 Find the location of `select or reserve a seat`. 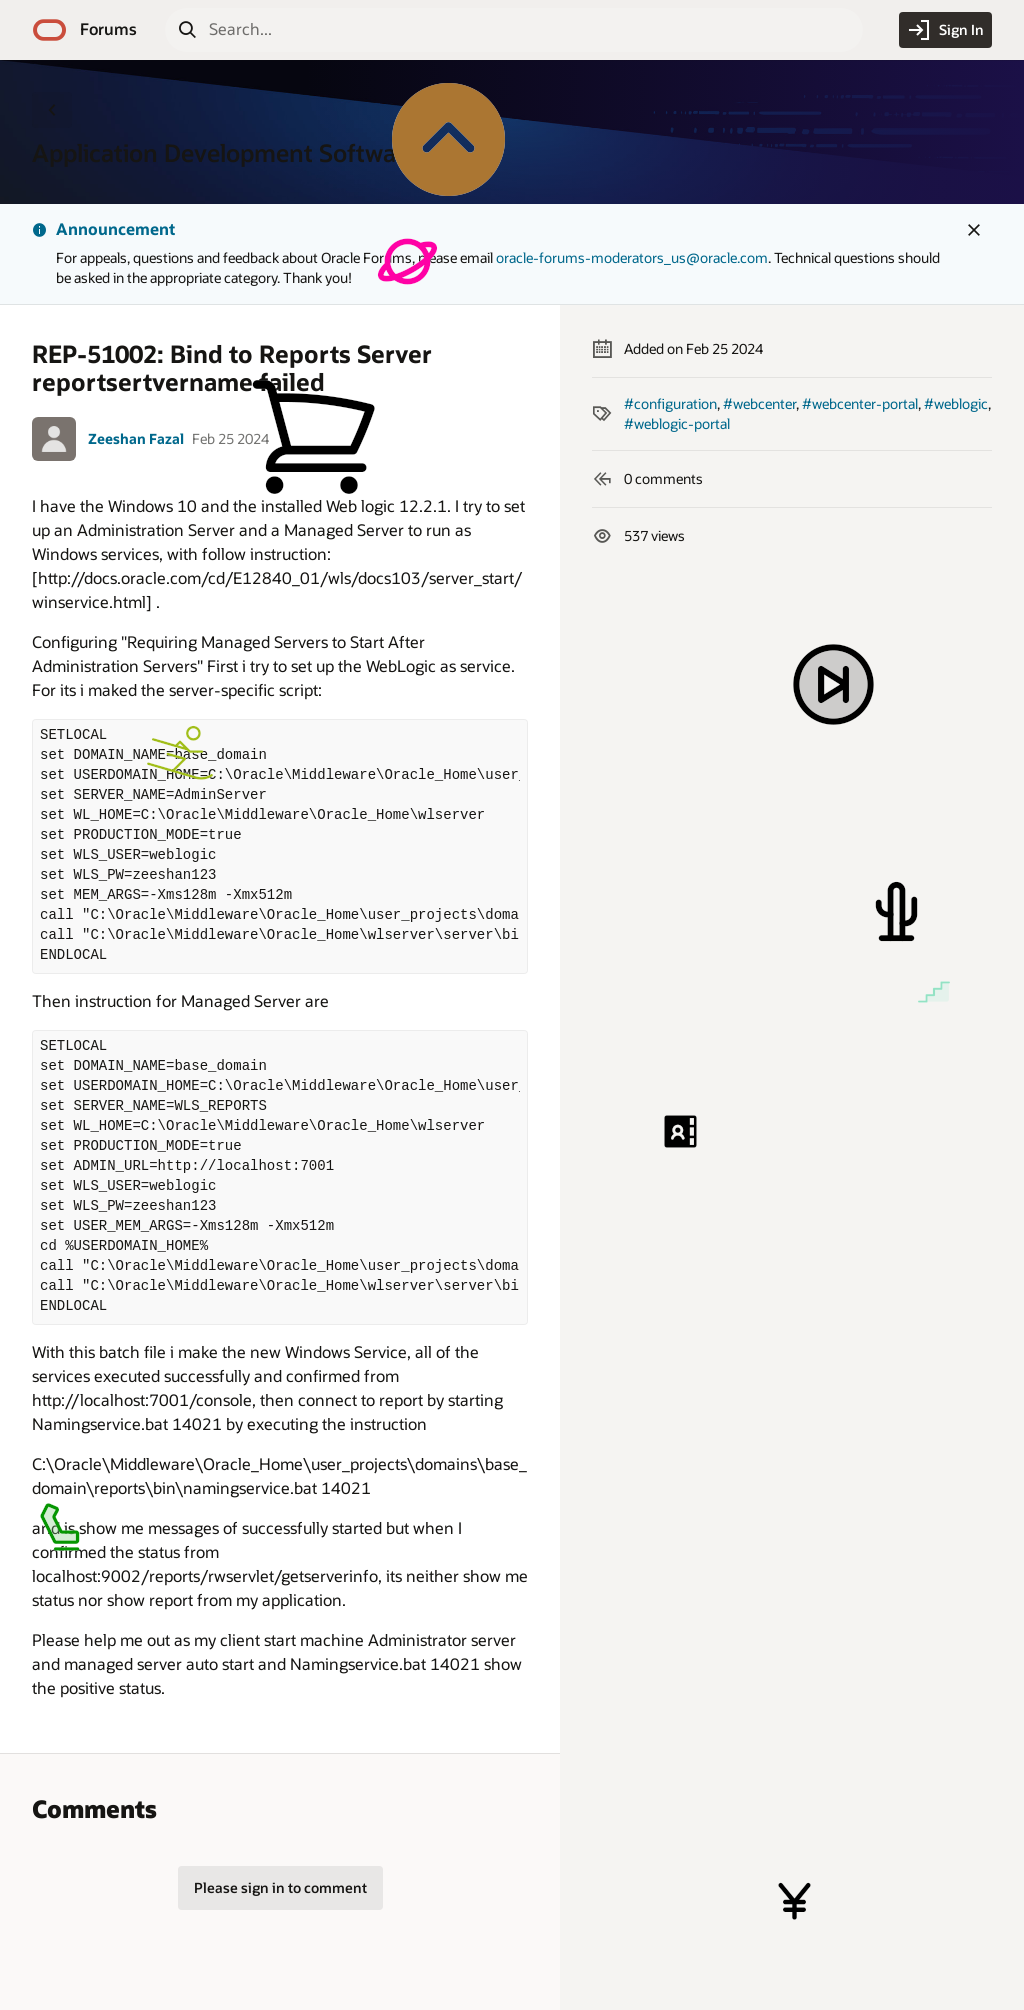

select or reserve a seat is located at coordinates (59, 1527).